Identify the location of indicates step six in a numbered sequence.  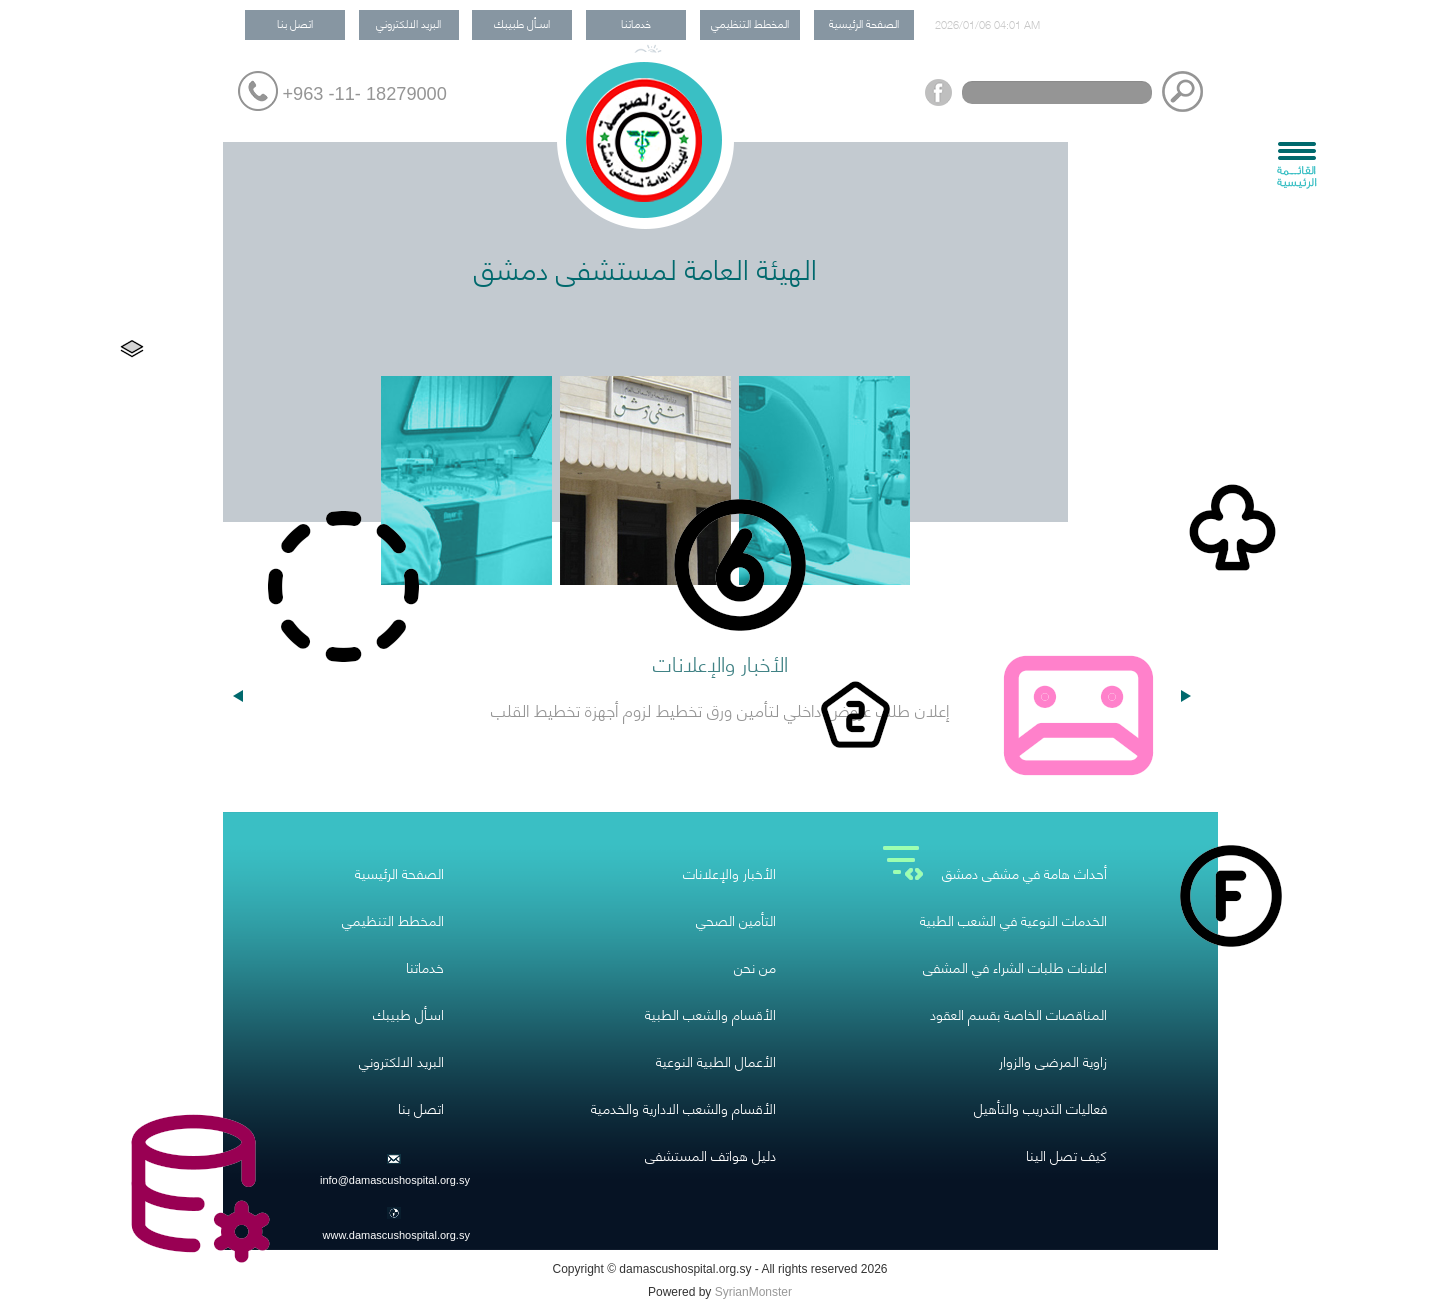
(740, 565).